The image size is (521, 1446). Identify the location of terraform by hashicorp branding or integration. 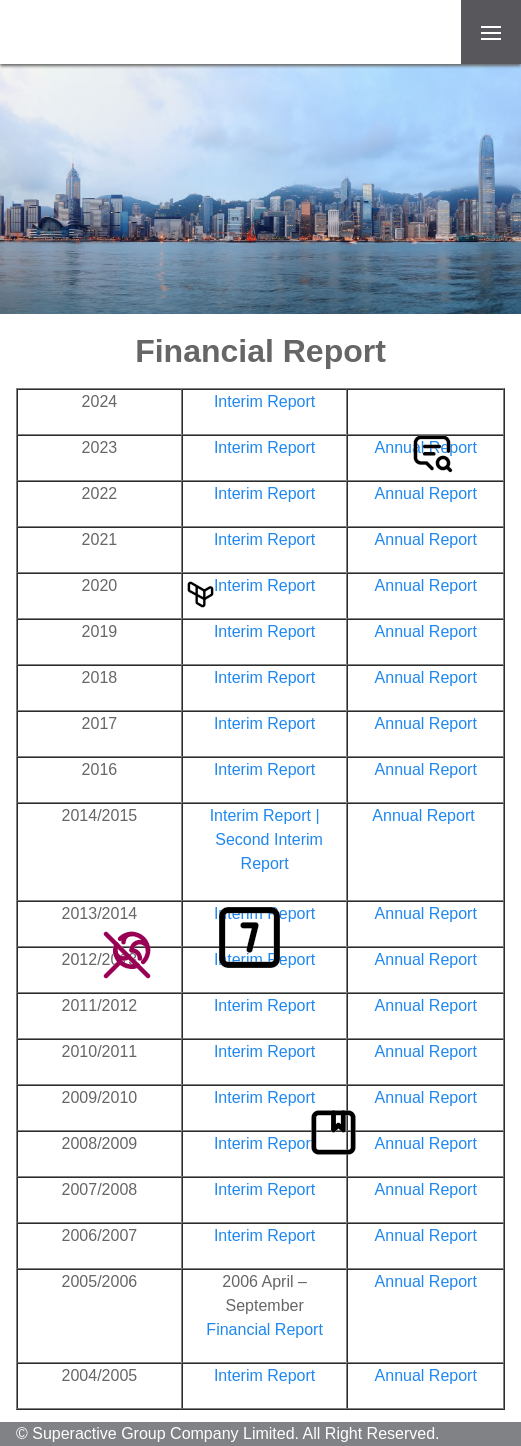
(200, 594).